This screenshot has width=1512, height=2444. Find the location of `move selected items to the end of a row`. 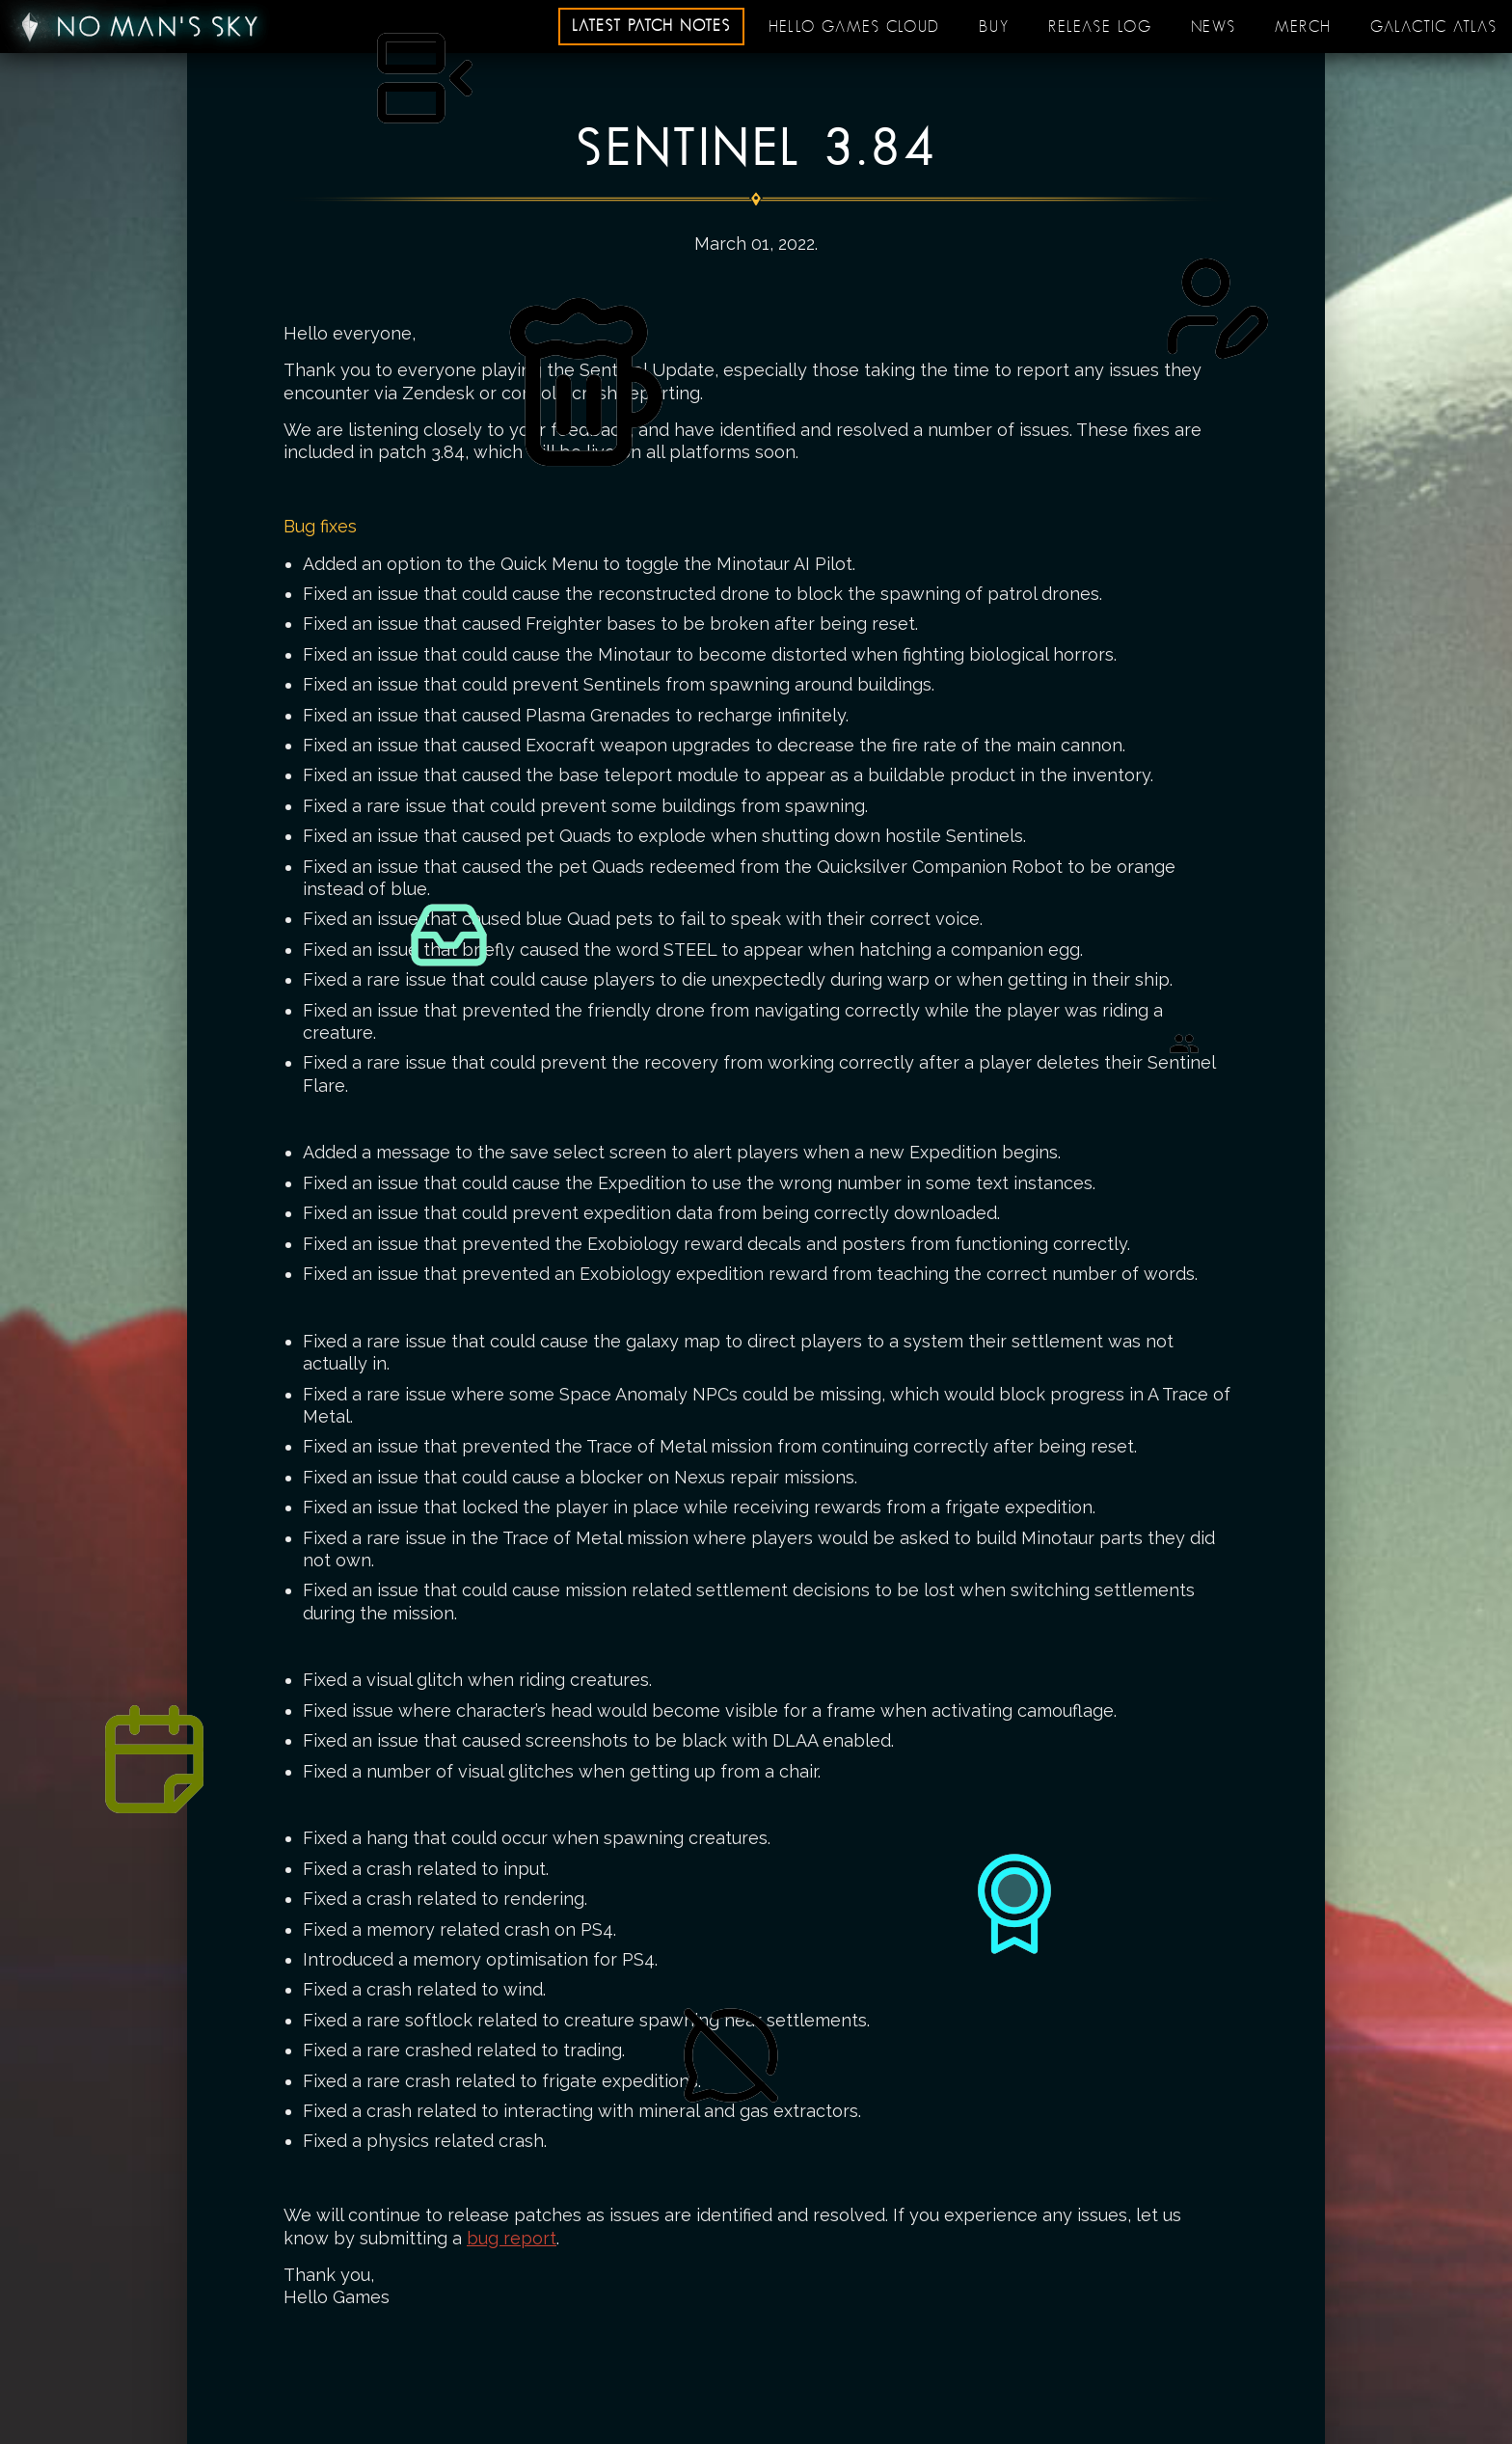

move selected items to the end of a row is located at coordinates (422, 78).